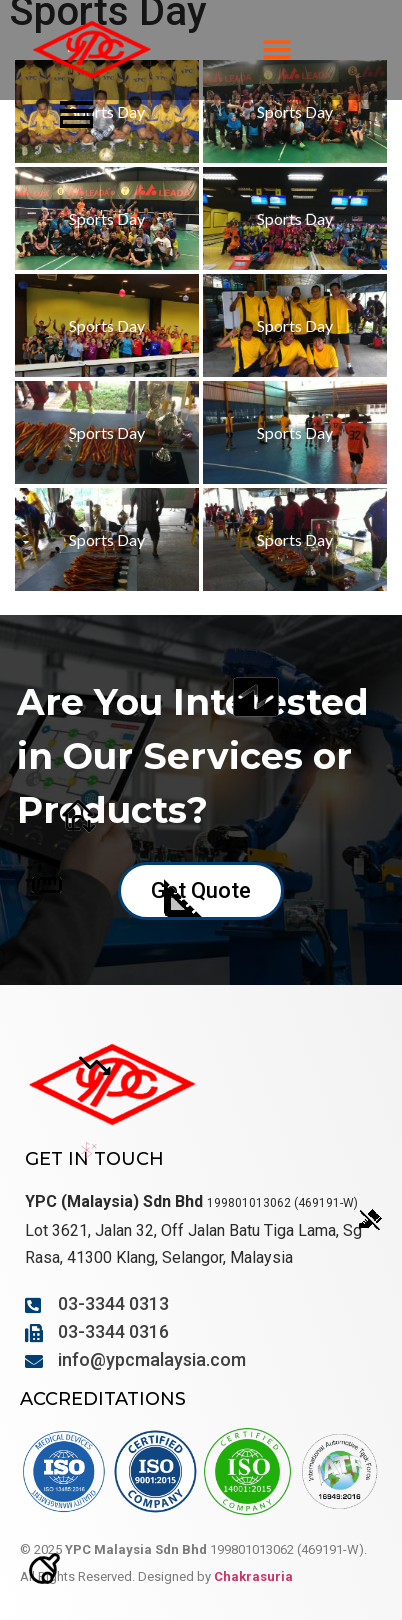 The width and height of the screenshot is (402, 1620). Describe the element at coordinates (183, 898) in the screenshot. I see `measure dimensions or square footage` at that location.